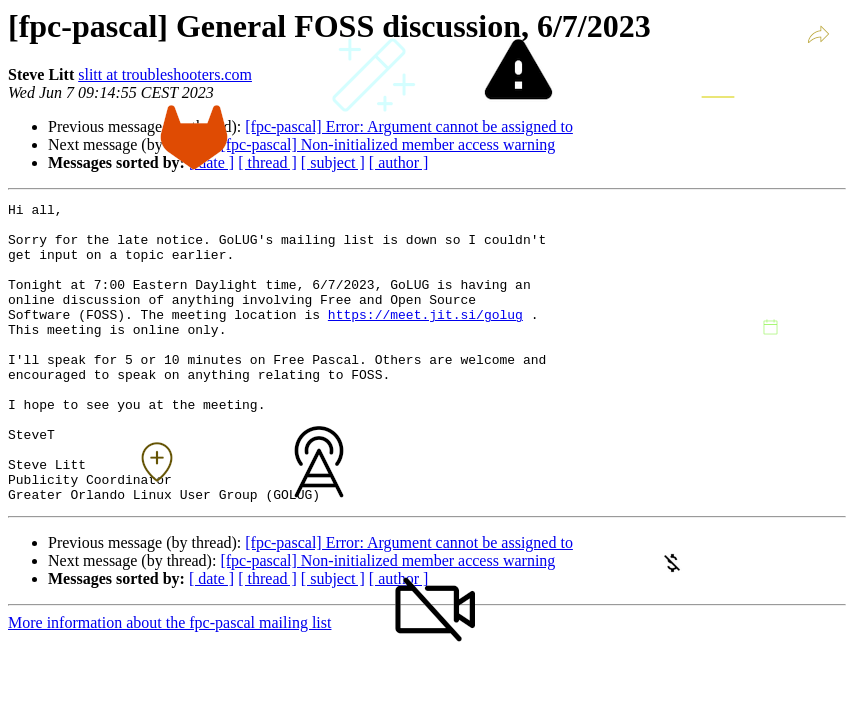 This screenshot has width=854, height=720. I want to click on decrease quantity or value, so click(718, 97).